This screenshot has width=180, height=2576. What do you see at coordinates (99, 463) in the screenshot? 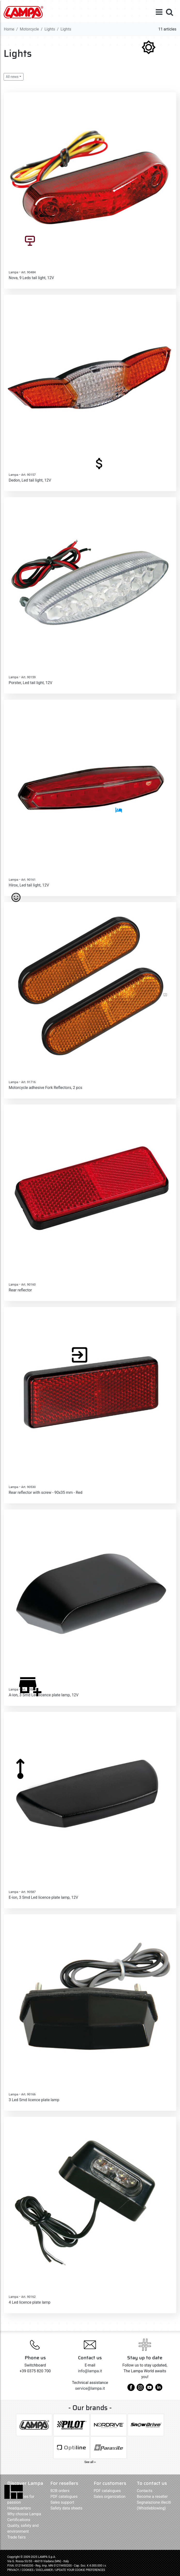
I see `view pricing or payment options` at bounding box center [99, 463].